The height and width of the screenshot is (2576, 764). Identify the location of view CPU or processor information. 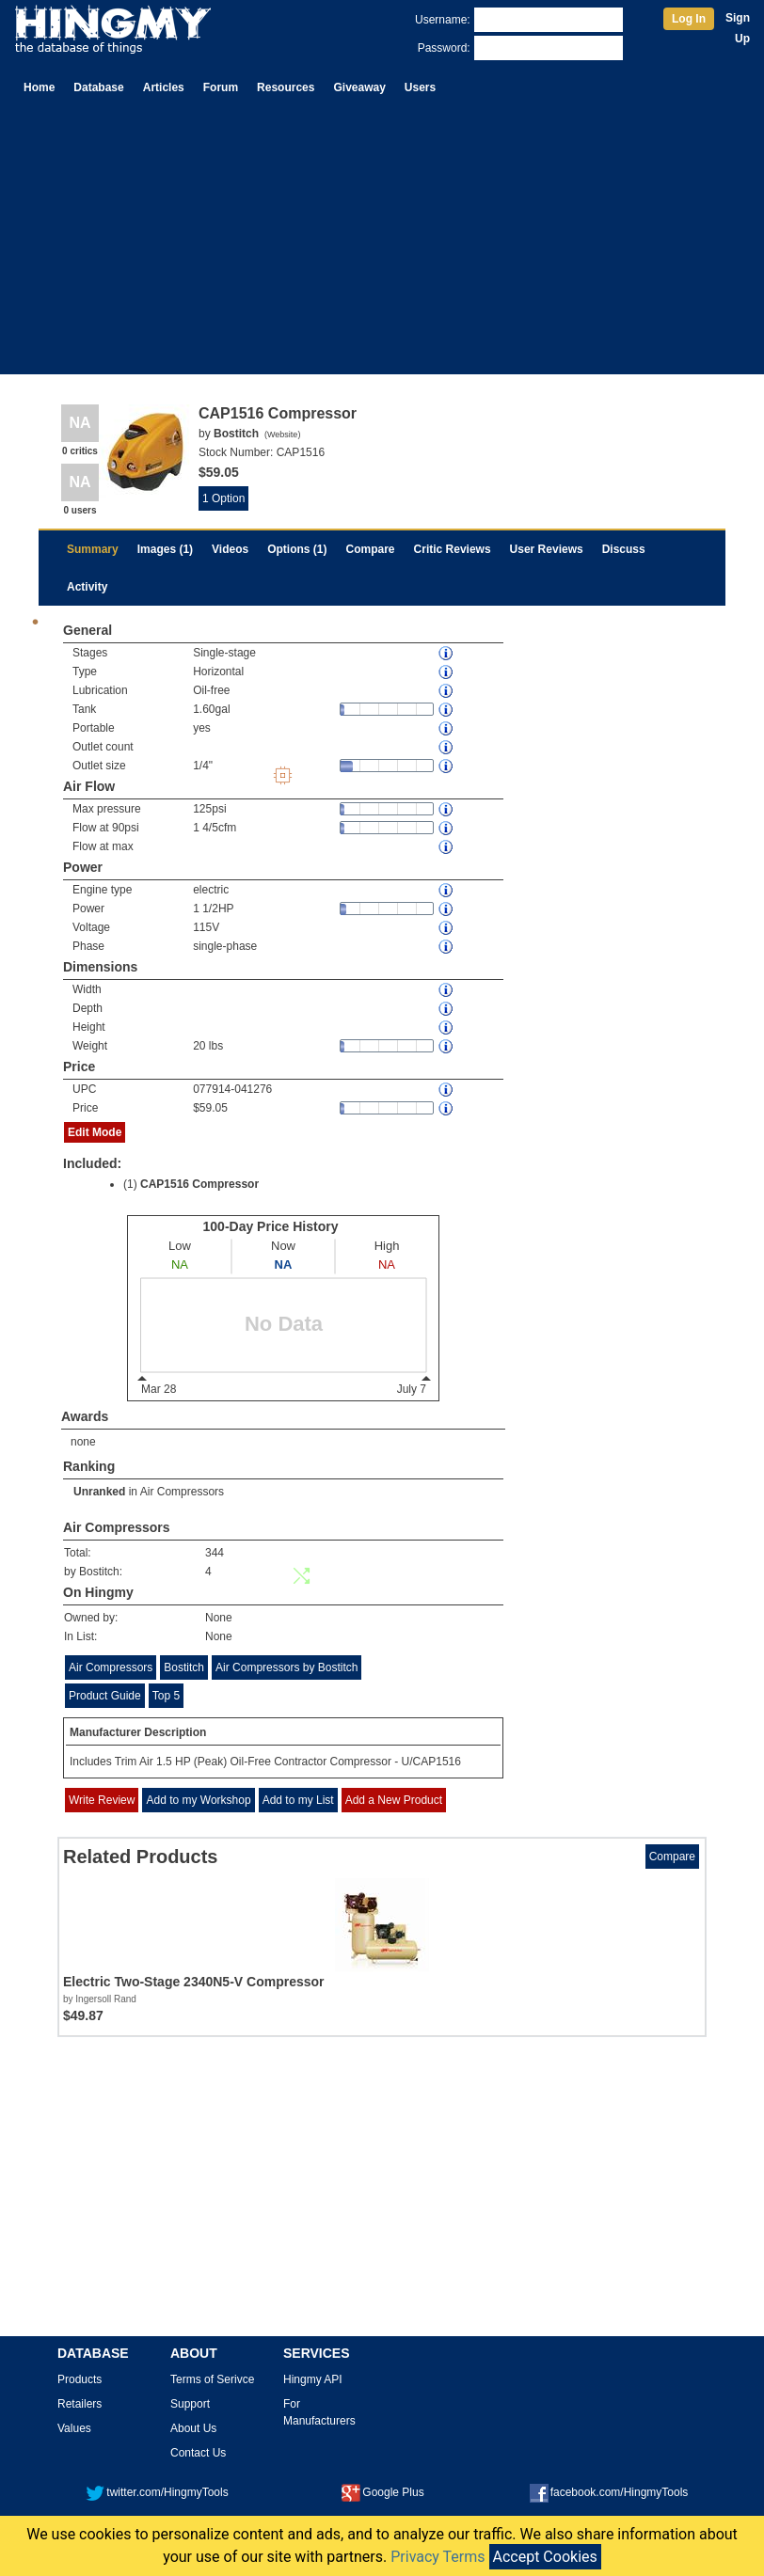
(282, 775).